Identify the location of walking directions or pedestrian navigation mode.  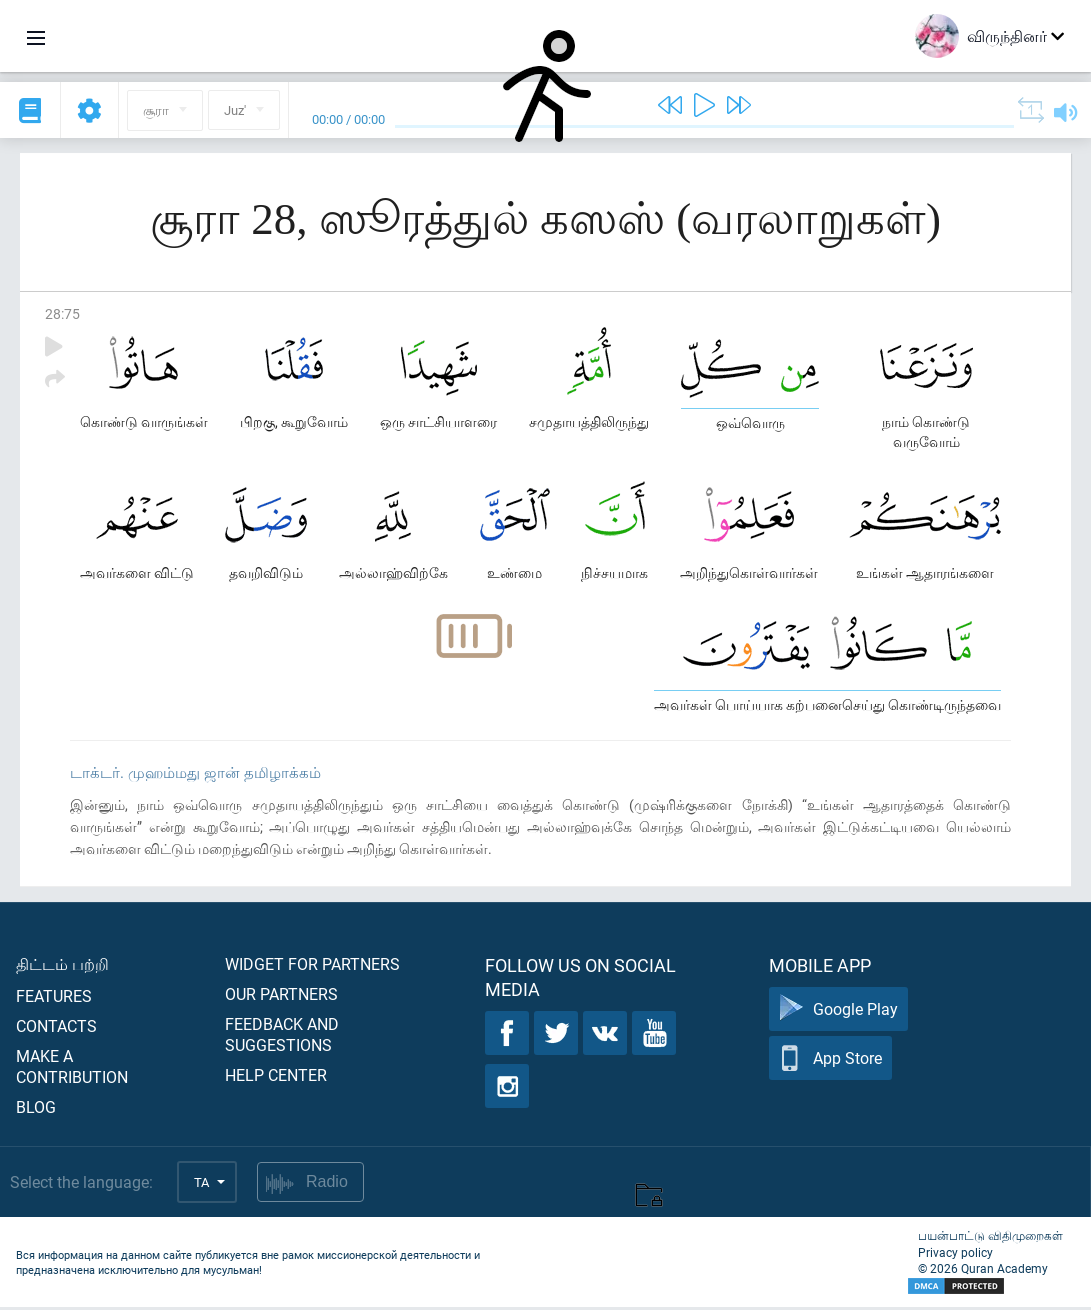
(547, 86).